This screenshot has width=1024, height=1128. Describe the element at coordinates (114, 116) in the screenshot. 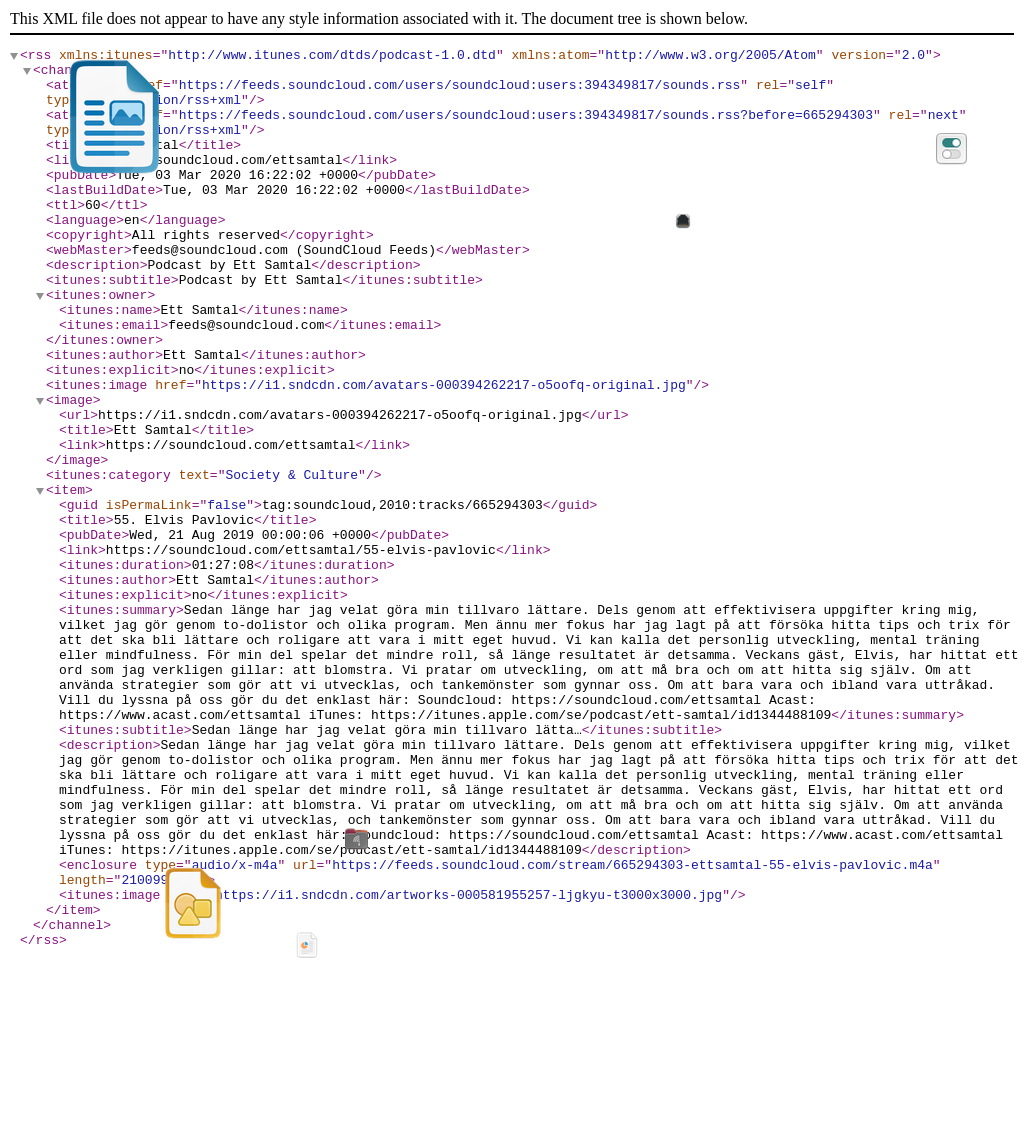

I see `open a text document file` at that location.